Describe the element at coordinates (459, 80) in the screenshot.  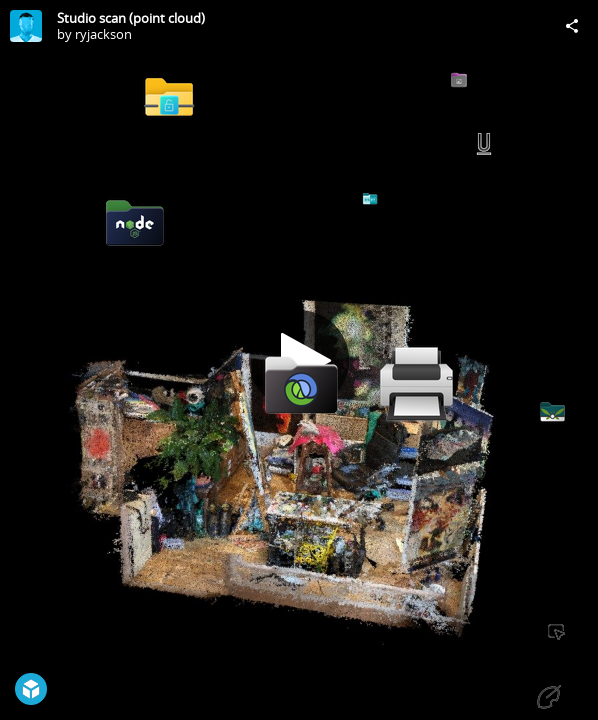
I see `open your pictures folder` at that location.